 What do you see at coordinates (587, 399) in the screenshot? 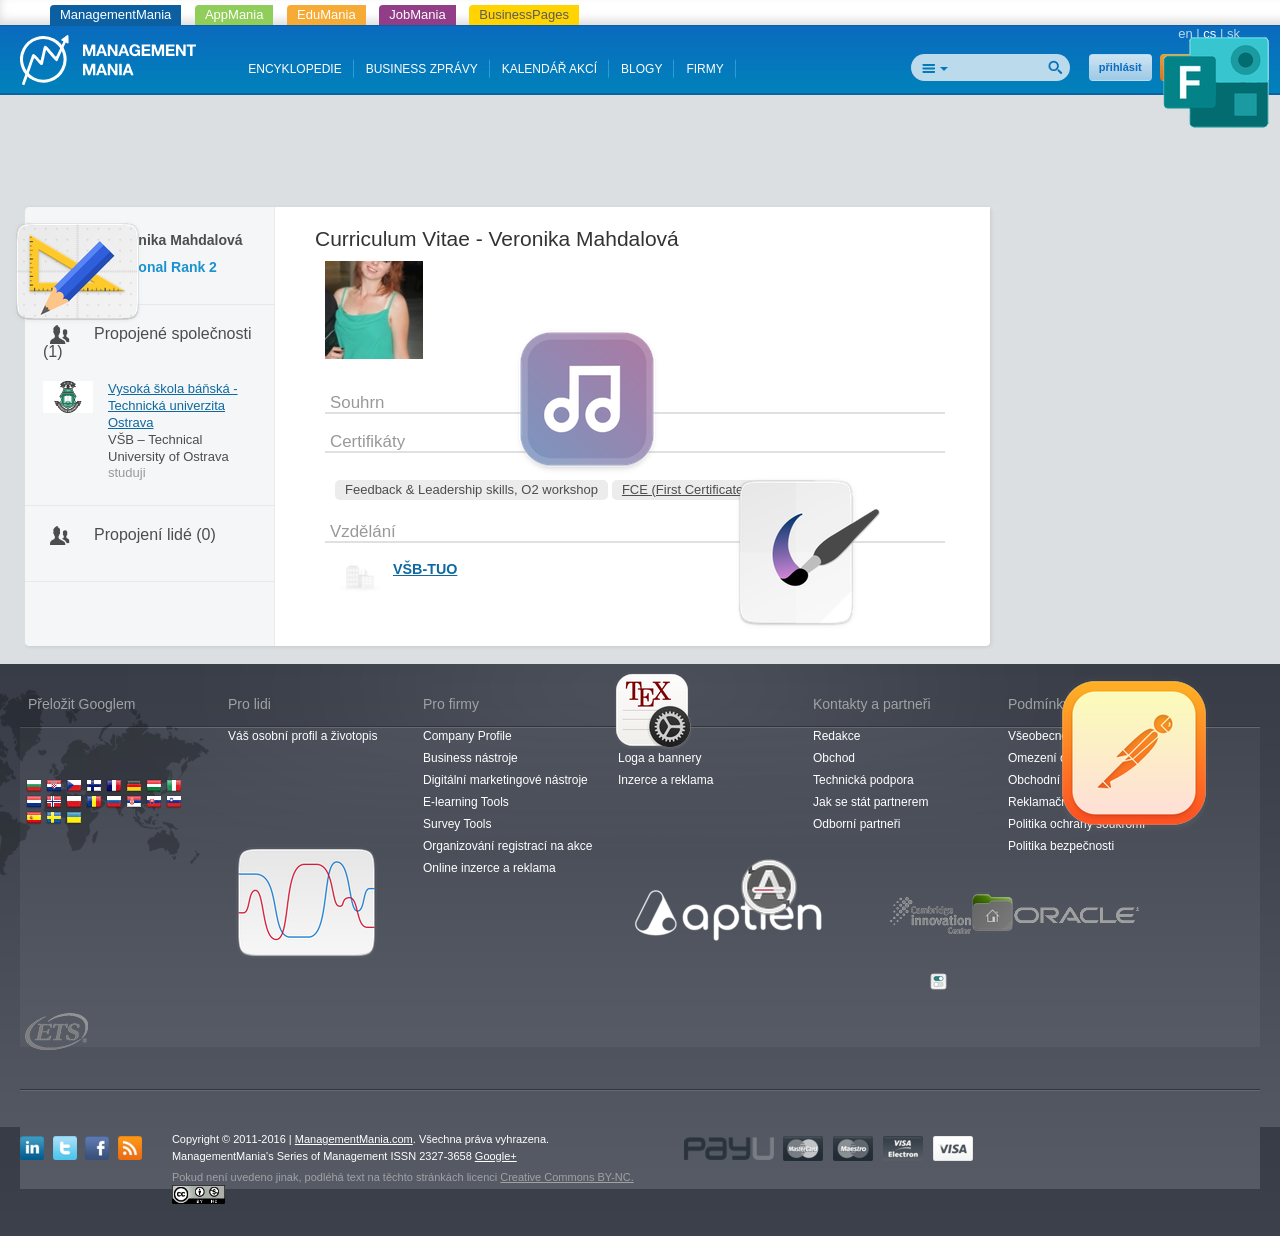
I see `open mousai music recognition app` at bounding box center [587, 399].